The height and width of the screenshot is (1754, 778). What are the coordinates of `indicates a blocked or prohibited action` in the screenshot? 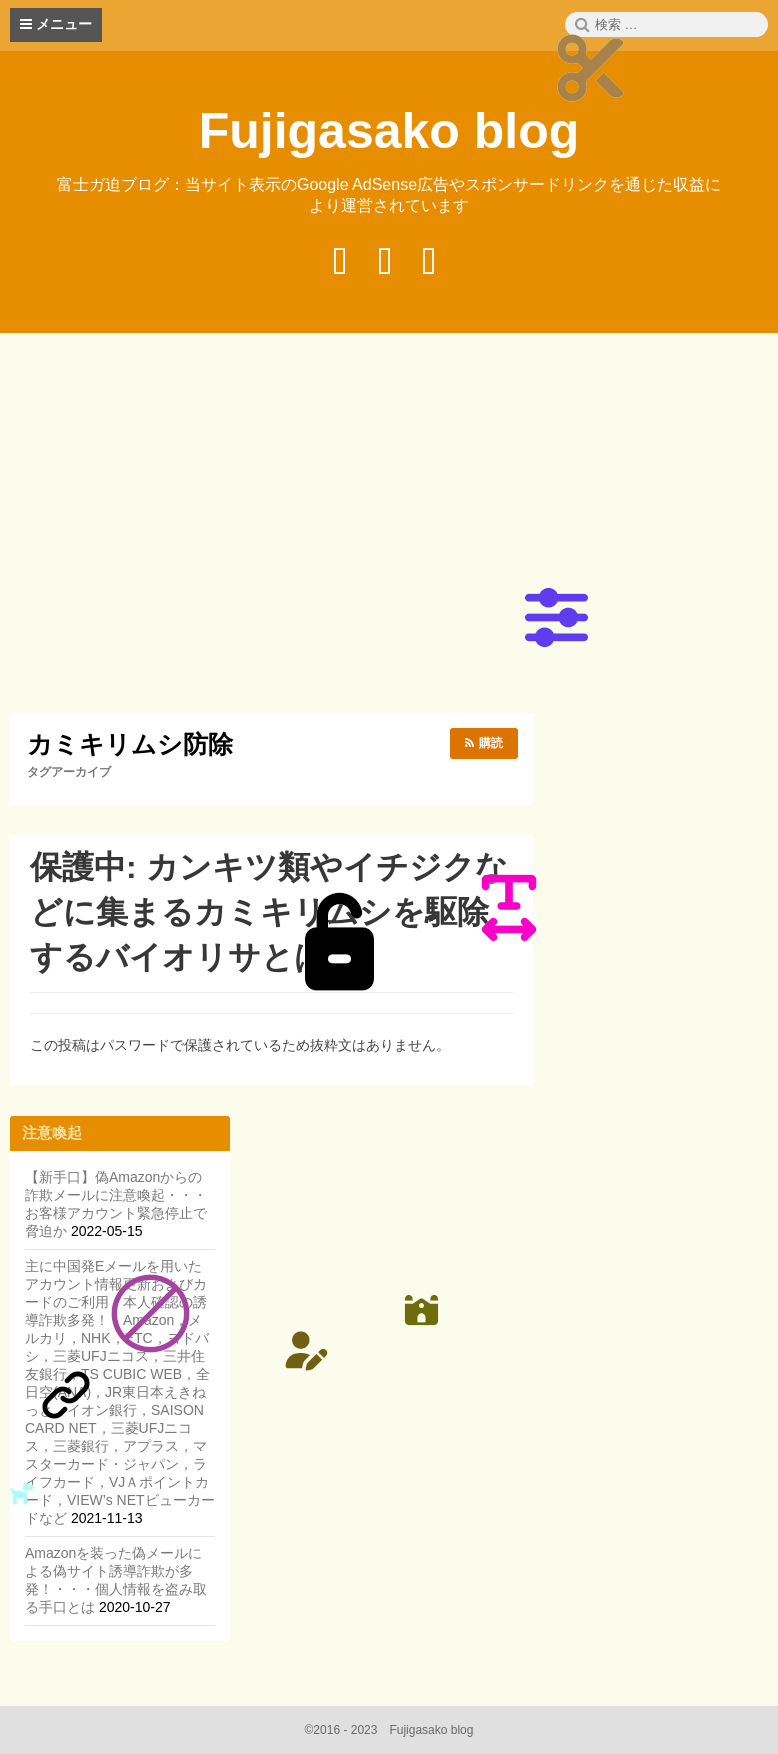 It's located at (150, 1313).